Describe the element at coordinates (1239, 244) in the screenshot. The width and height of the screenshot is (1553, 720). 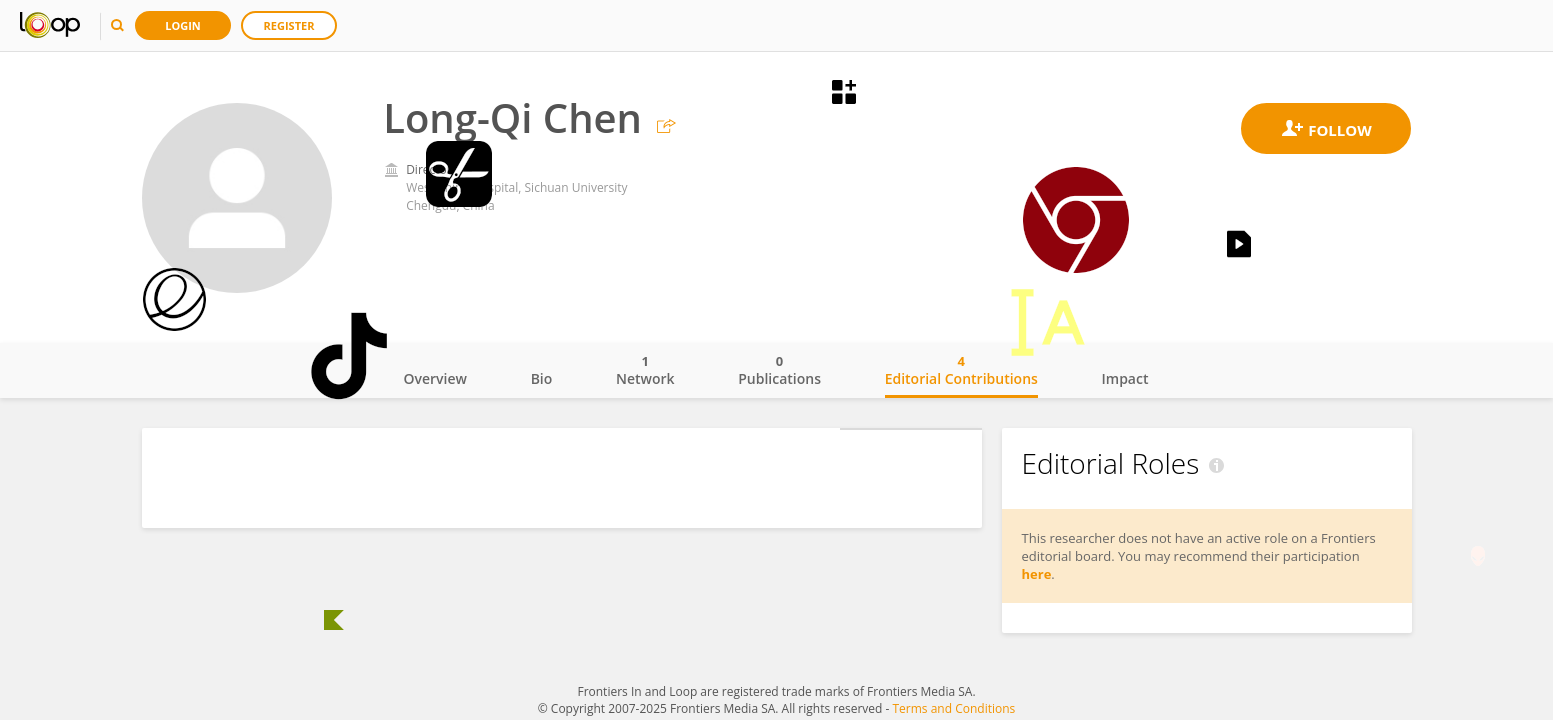
I see `open a video file` at that location.